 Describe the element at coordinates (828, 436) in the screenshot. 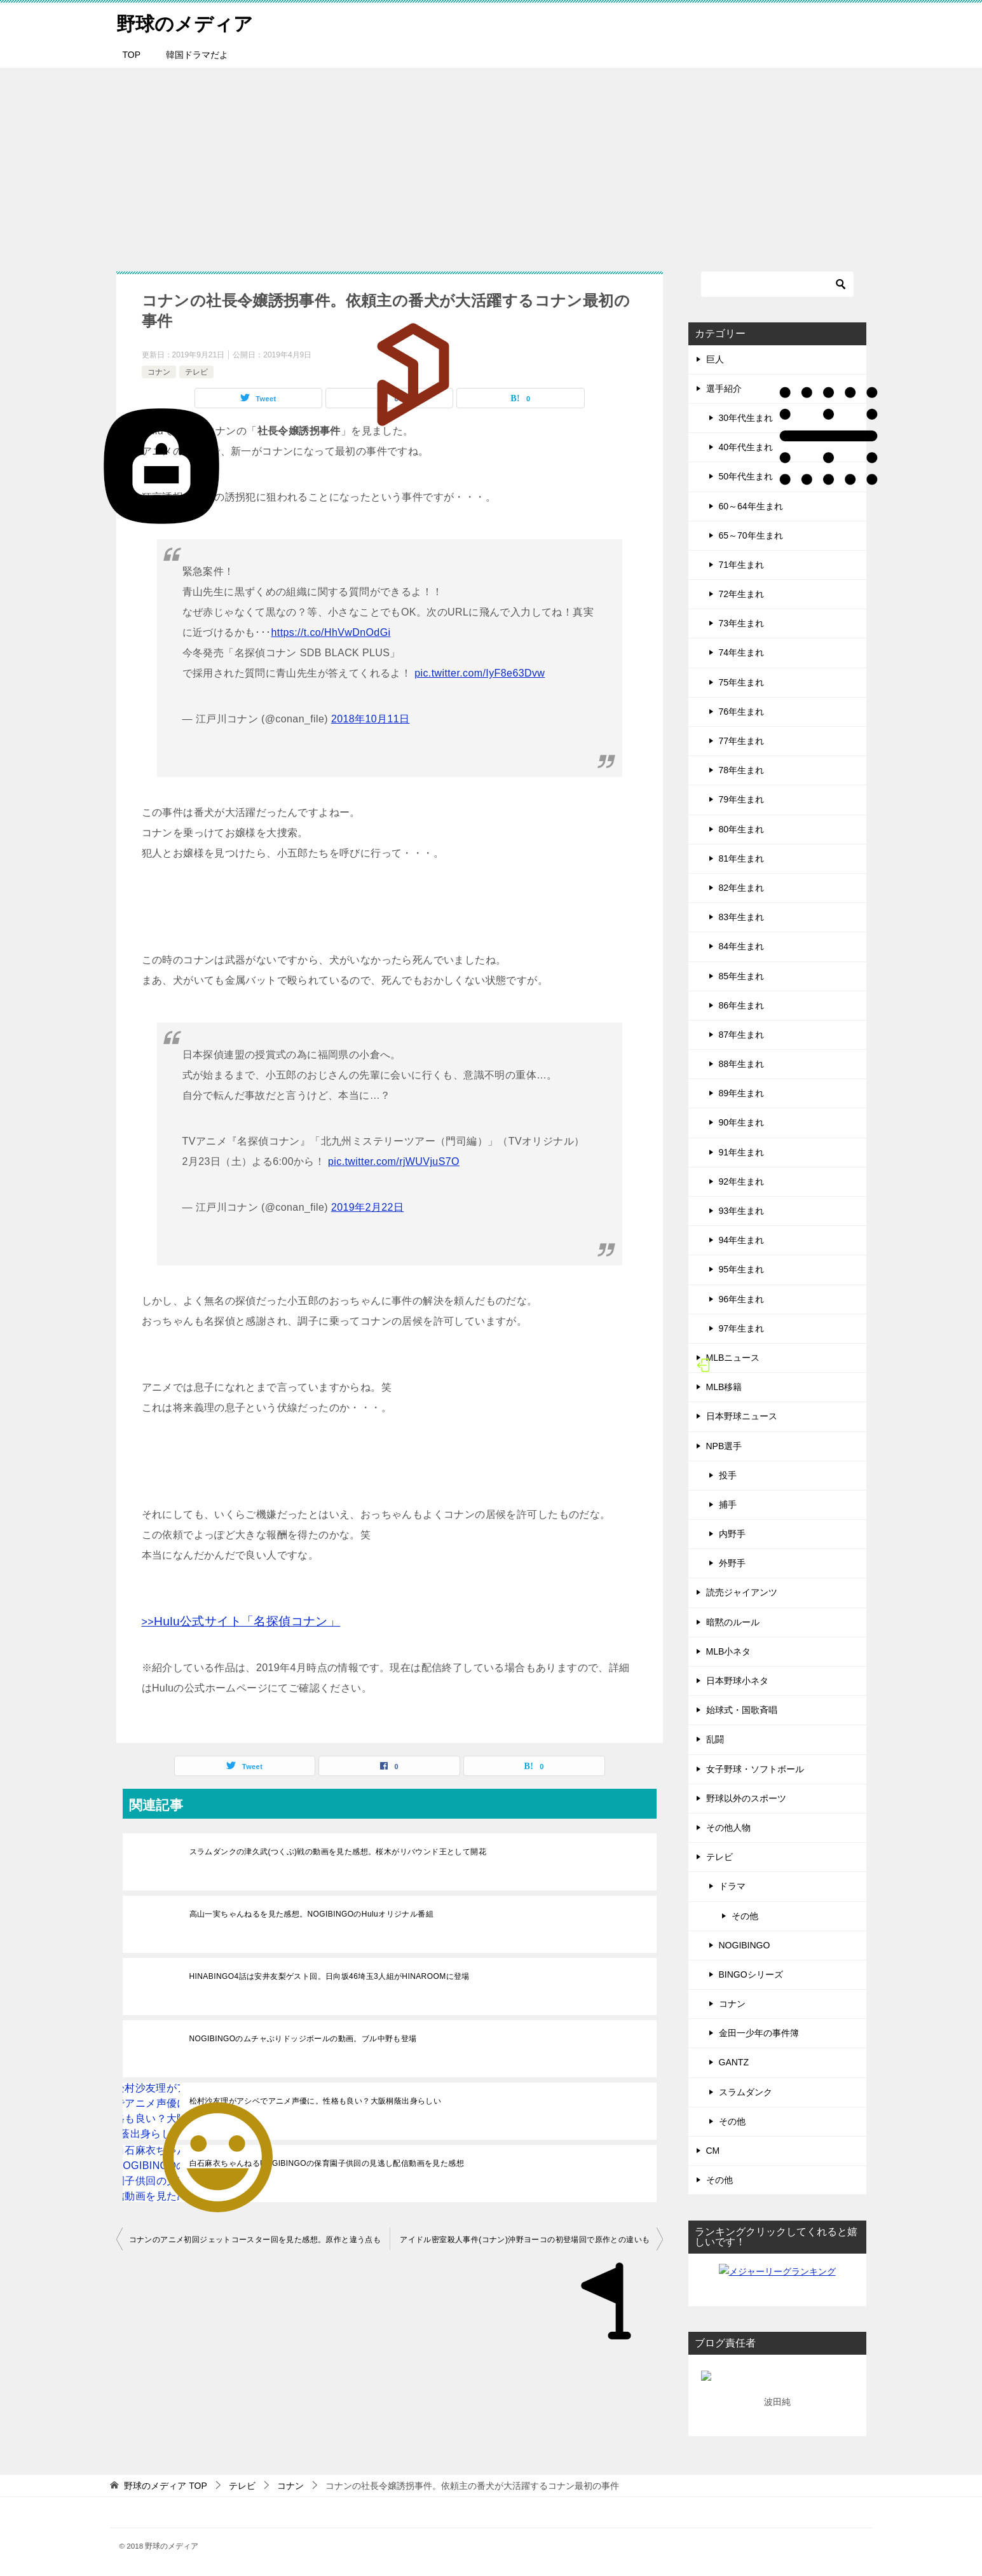

I see `apply horizontal border to selected cells` at that location.